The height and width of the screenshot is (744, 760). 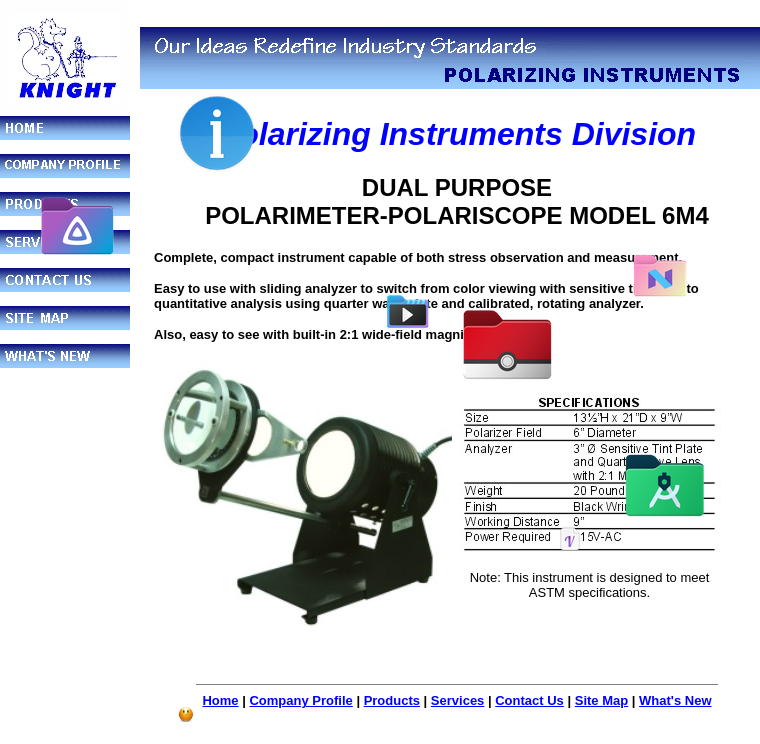 What do you see at coordinates (77, 228) in the screenshot?
I see `open jellyfin media server folder` at bounding box center [77, 228].